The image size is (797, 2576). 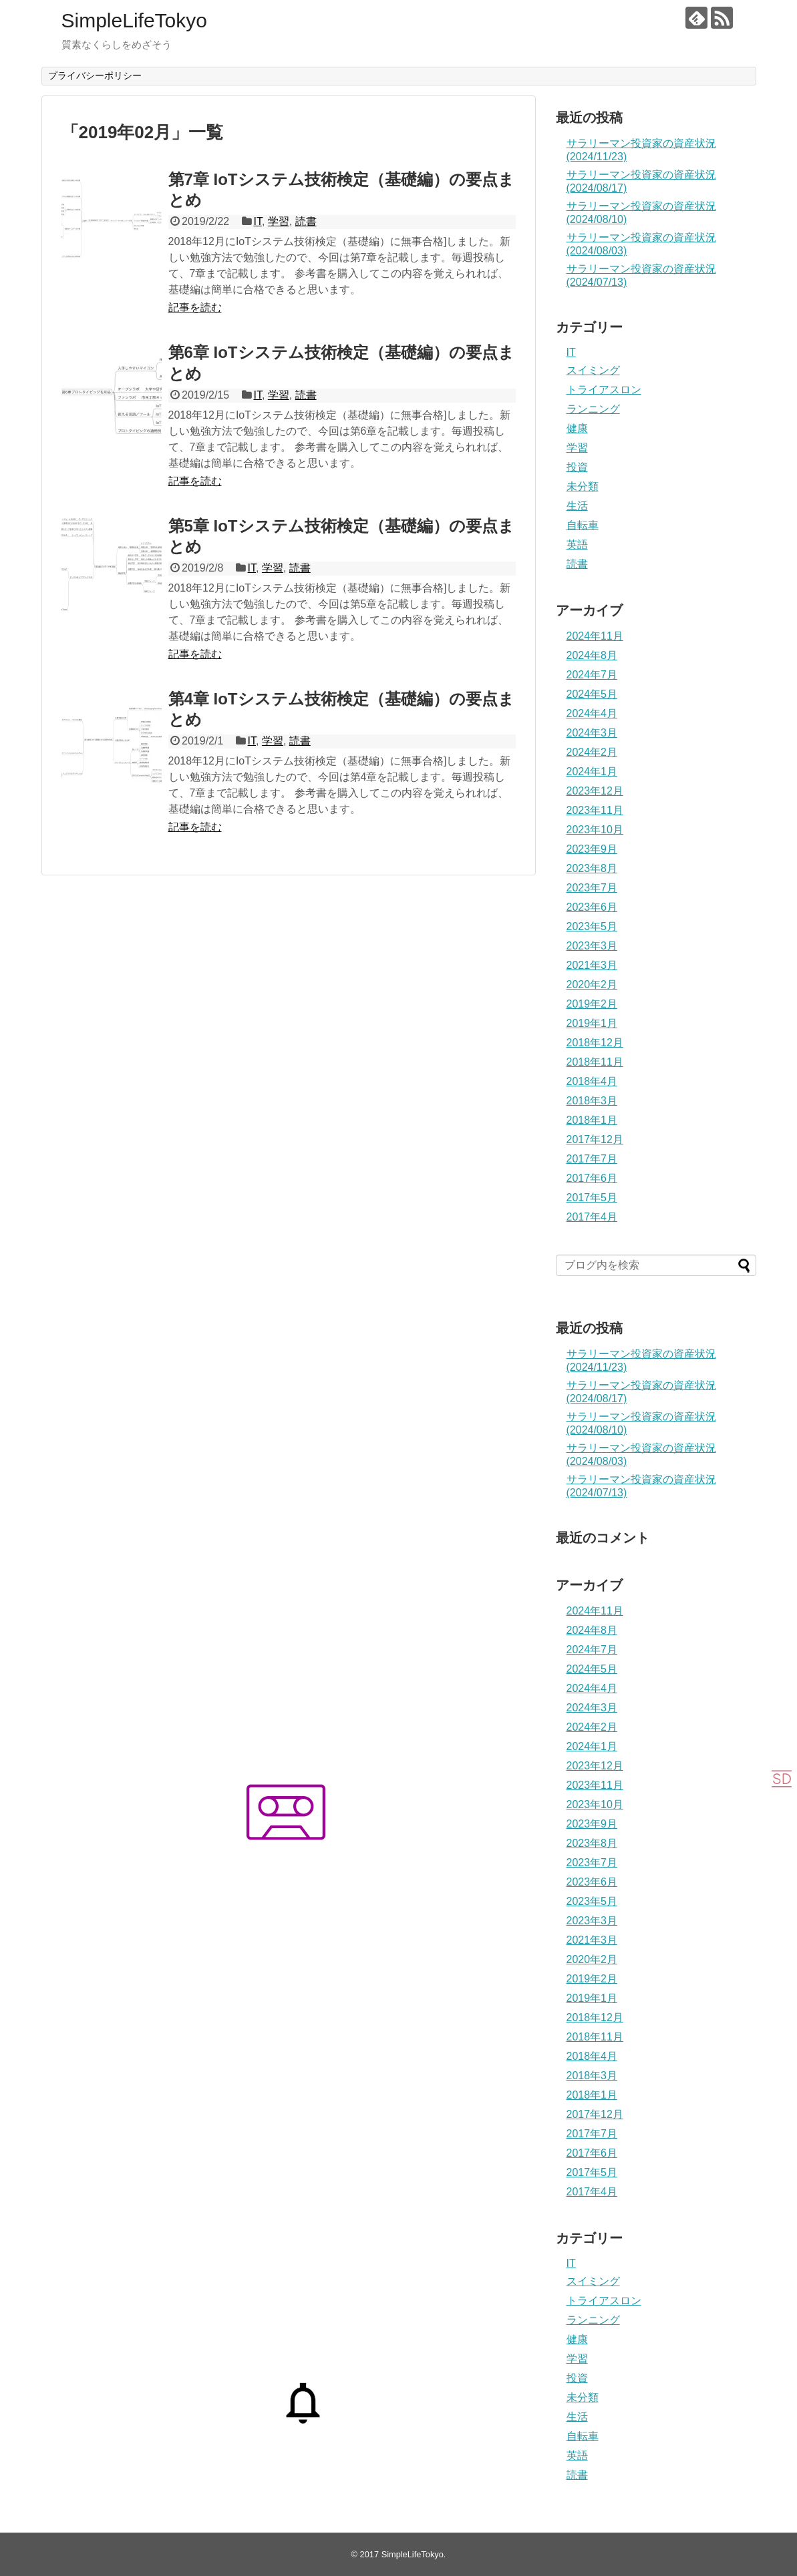 I want to click on access audio recordings or voice memos, so click(x=286, y=1812).